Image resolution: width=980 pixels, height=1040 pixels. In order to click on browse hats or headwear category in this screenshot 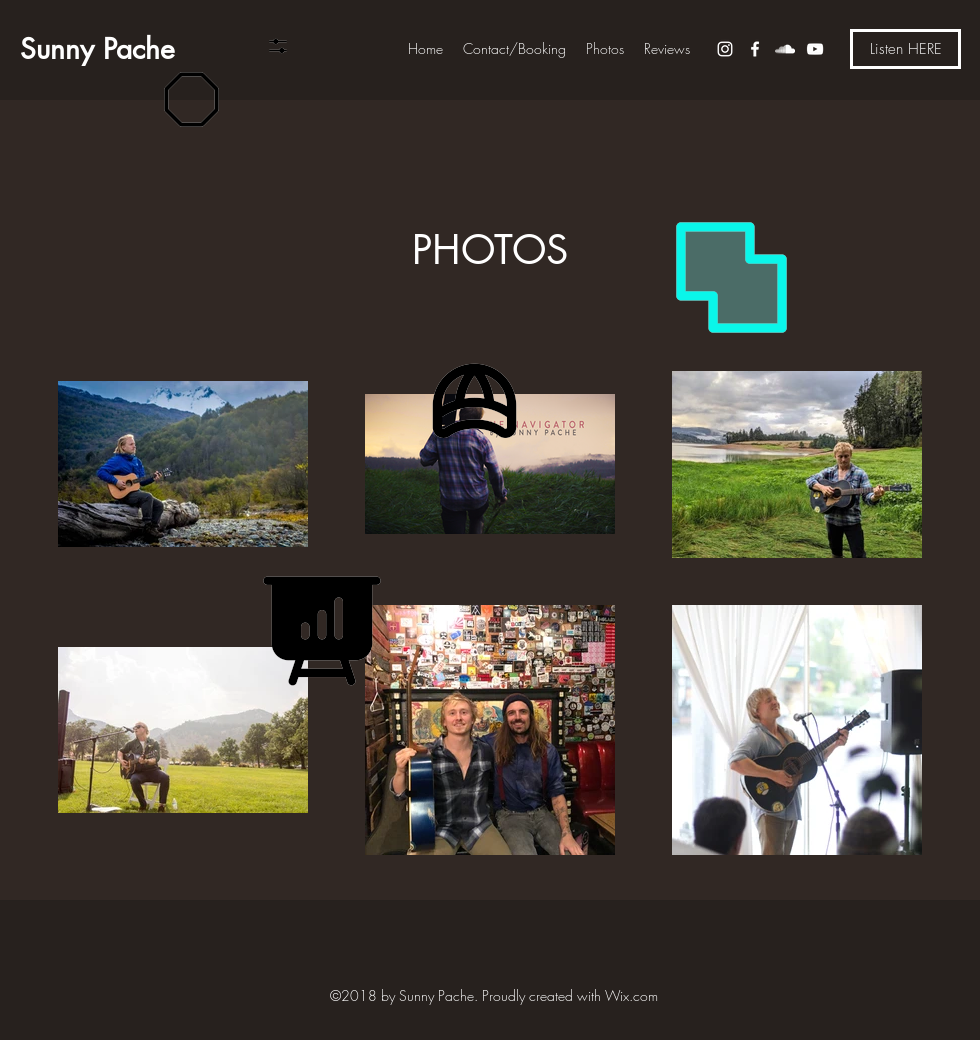, I will do `click(474, 405)`.